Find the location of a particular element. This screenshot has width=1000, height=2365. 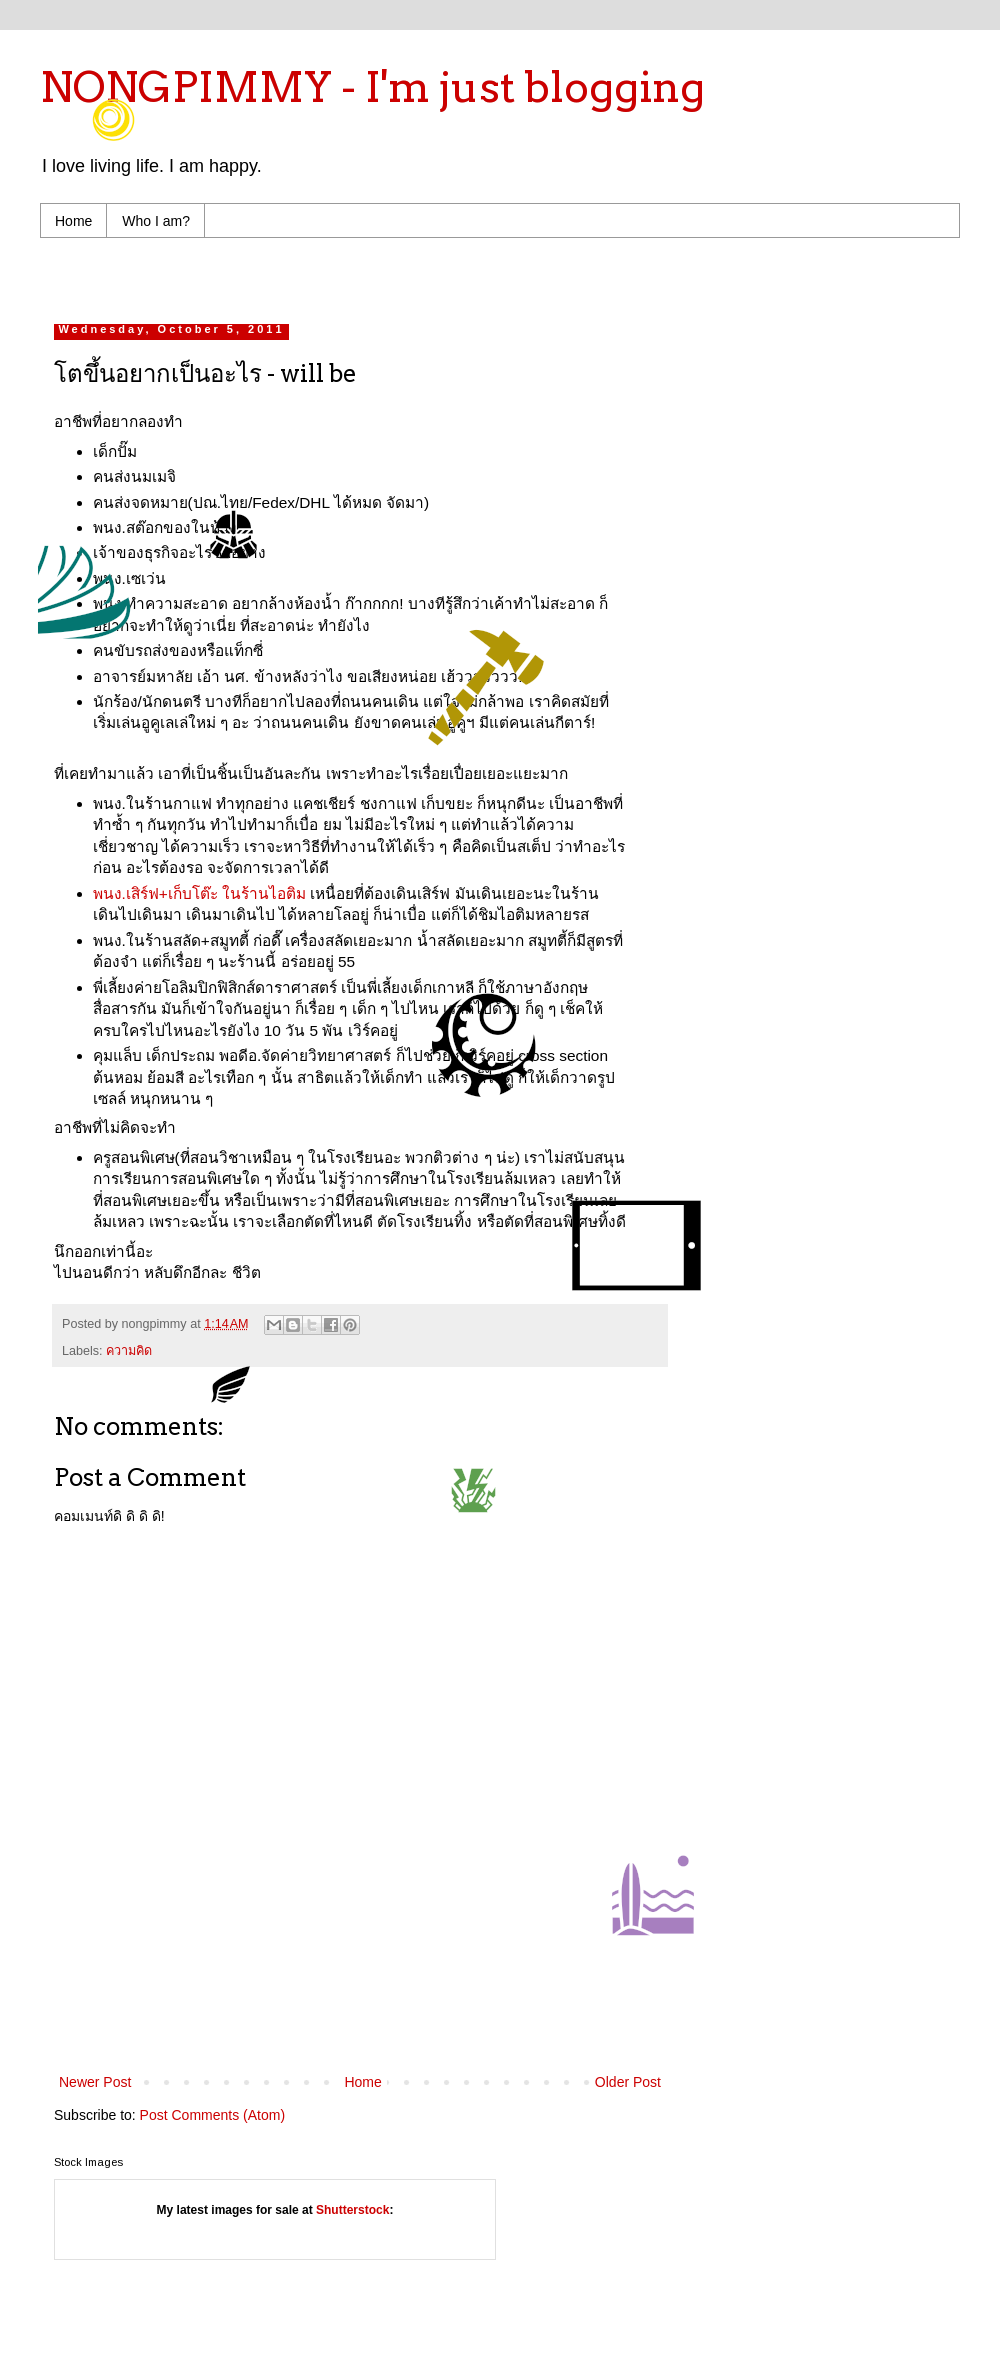

switch to tablet view or layout is located at coordinates (636, 1245).